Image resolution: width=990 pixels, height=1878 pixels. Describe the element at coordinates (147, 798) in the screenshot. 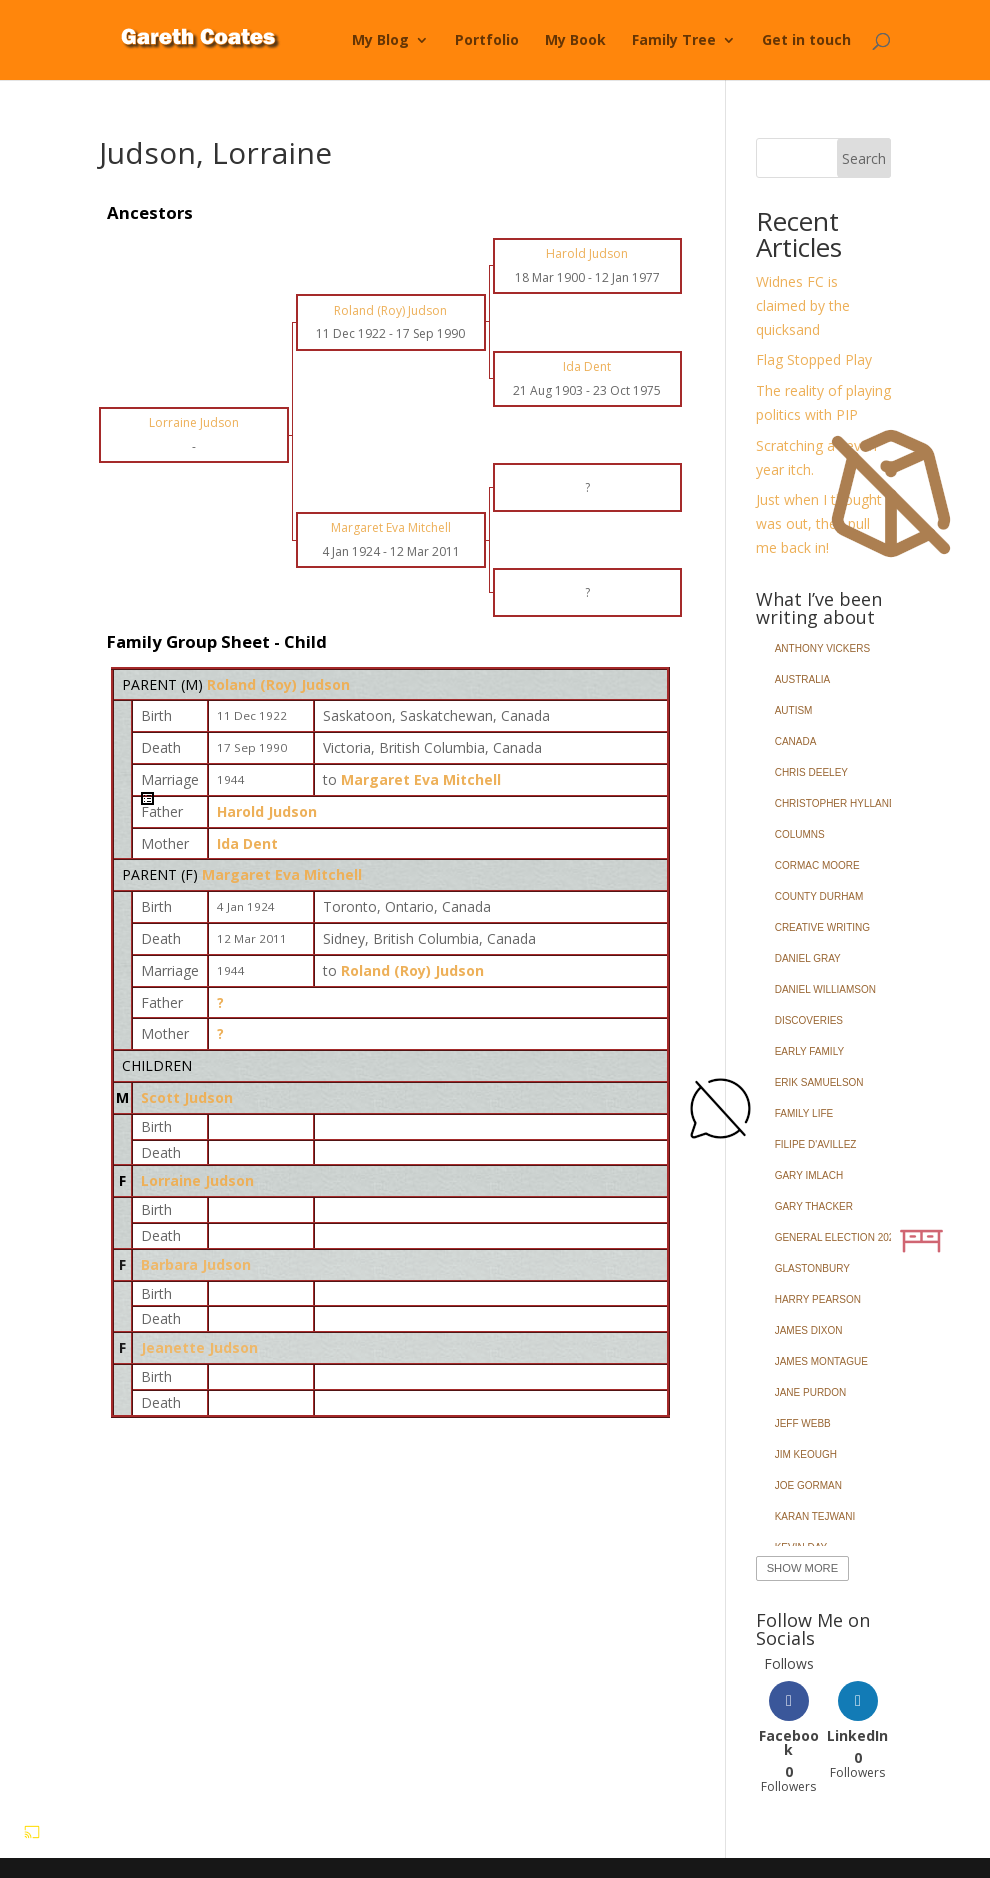

I see `view a detailed list or checklist` at that location.